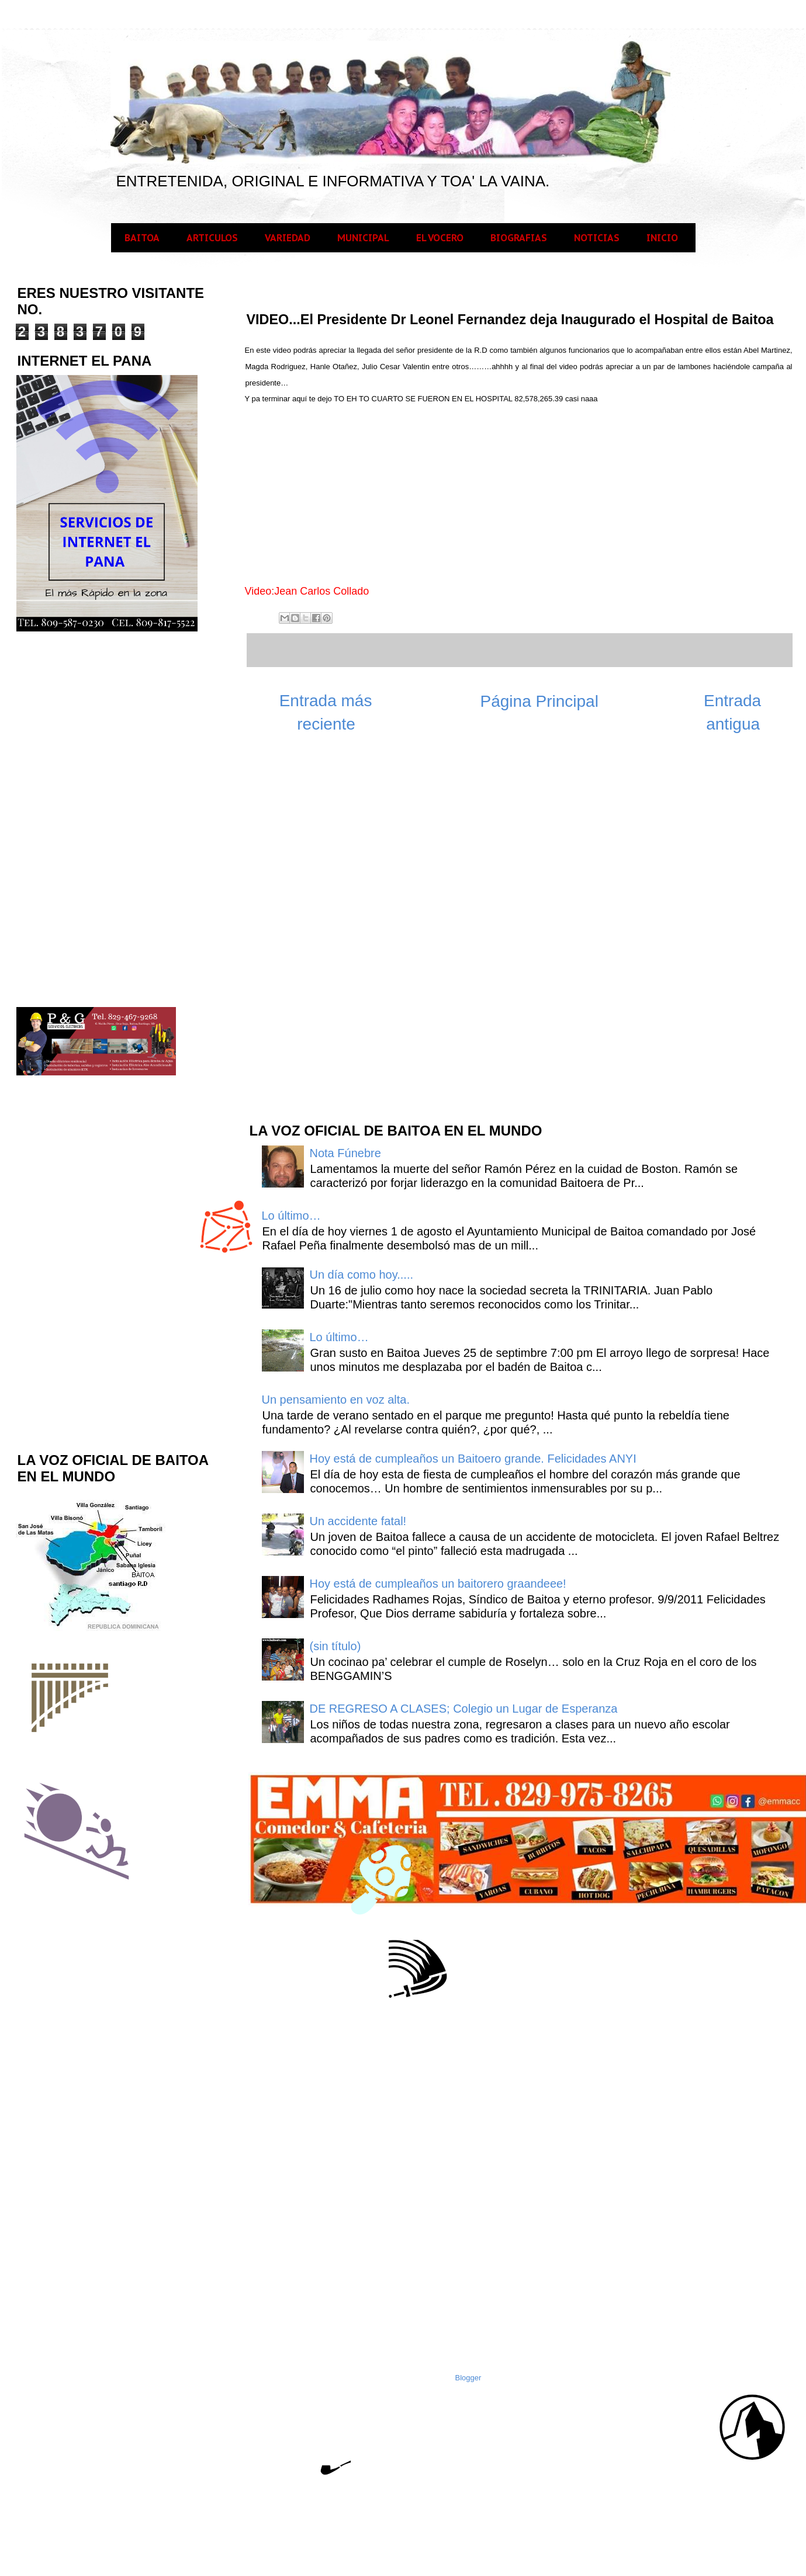  Describe the element at coordinates (70, 1697) in the screenshot. I see `access music or audio settings` at that location.